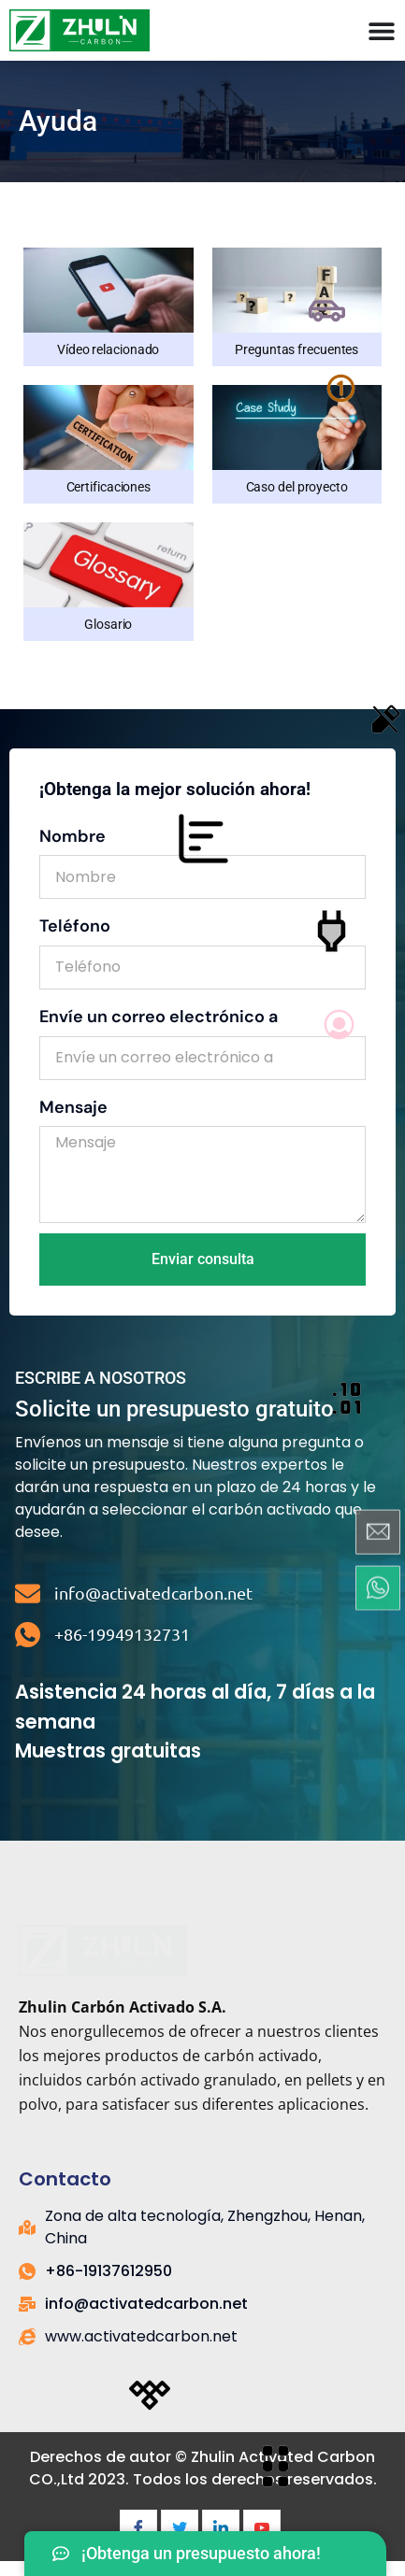 Image resolution: width=405 pixels, height=2576 pixels. What do you see at coordinates (339, 1024) in the screenshot?
I see `view your profile` at bounding box center [339, 1024].